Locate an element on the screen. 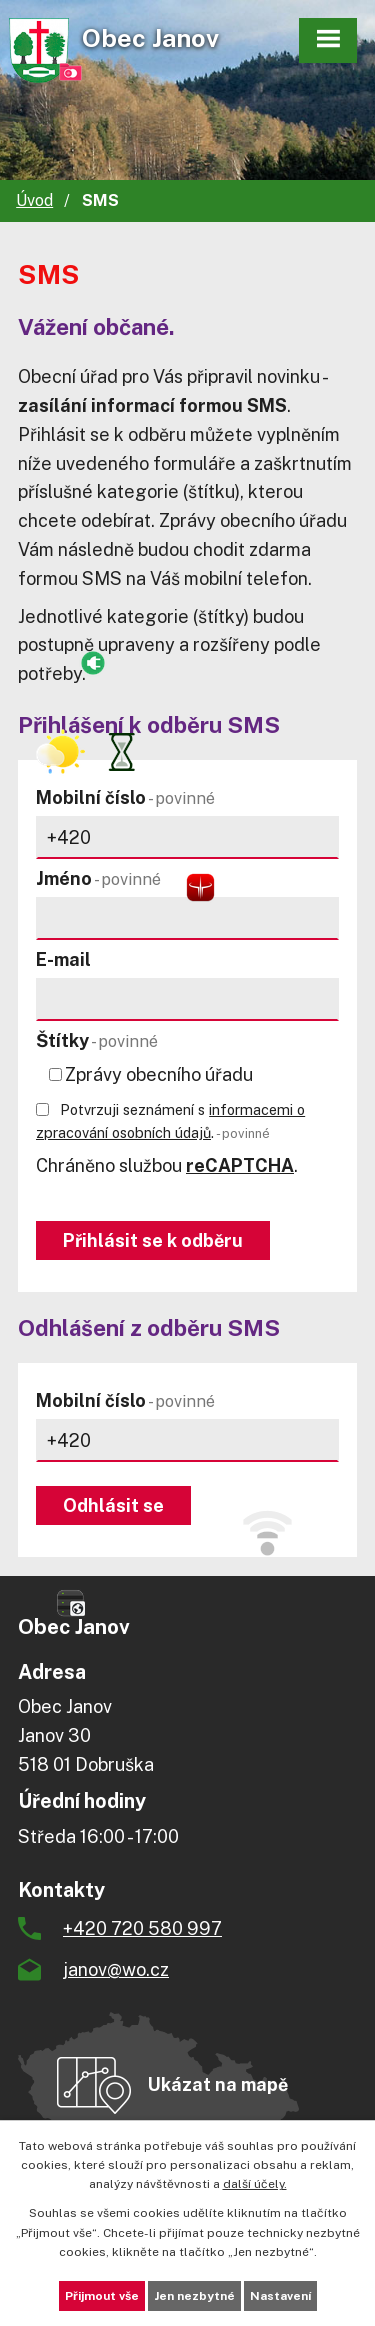 The image size is (375, 2326). configure web server network settings is located at coordinates (70, 1603).